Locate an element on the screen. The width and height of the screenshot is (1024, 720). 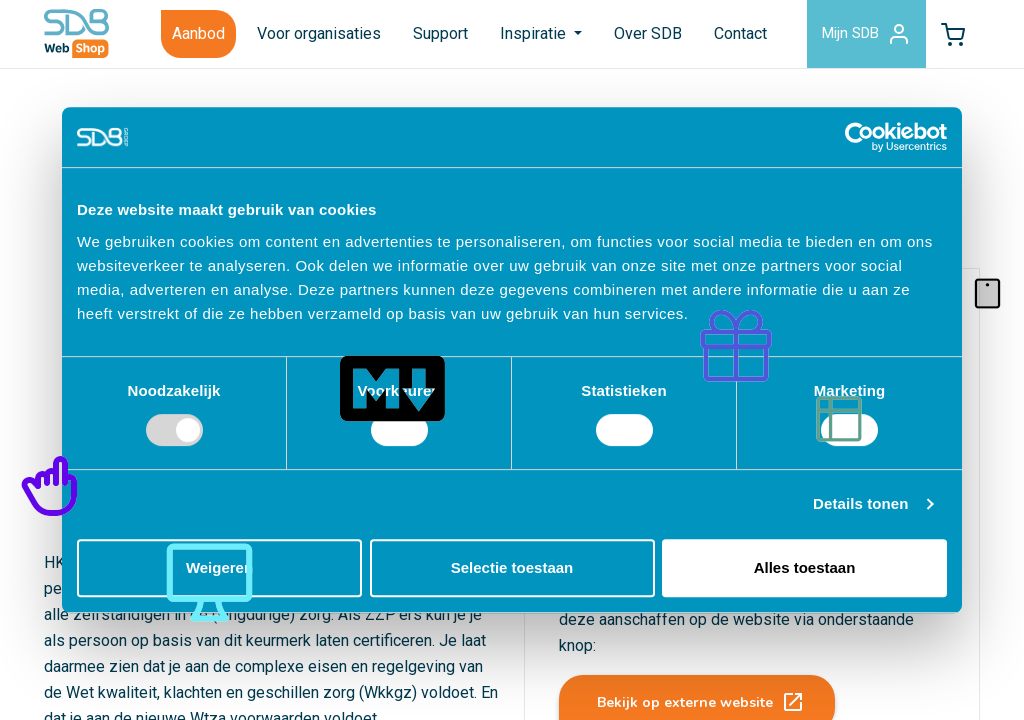
access gifts or rewards is located at coordinates (736, 349).